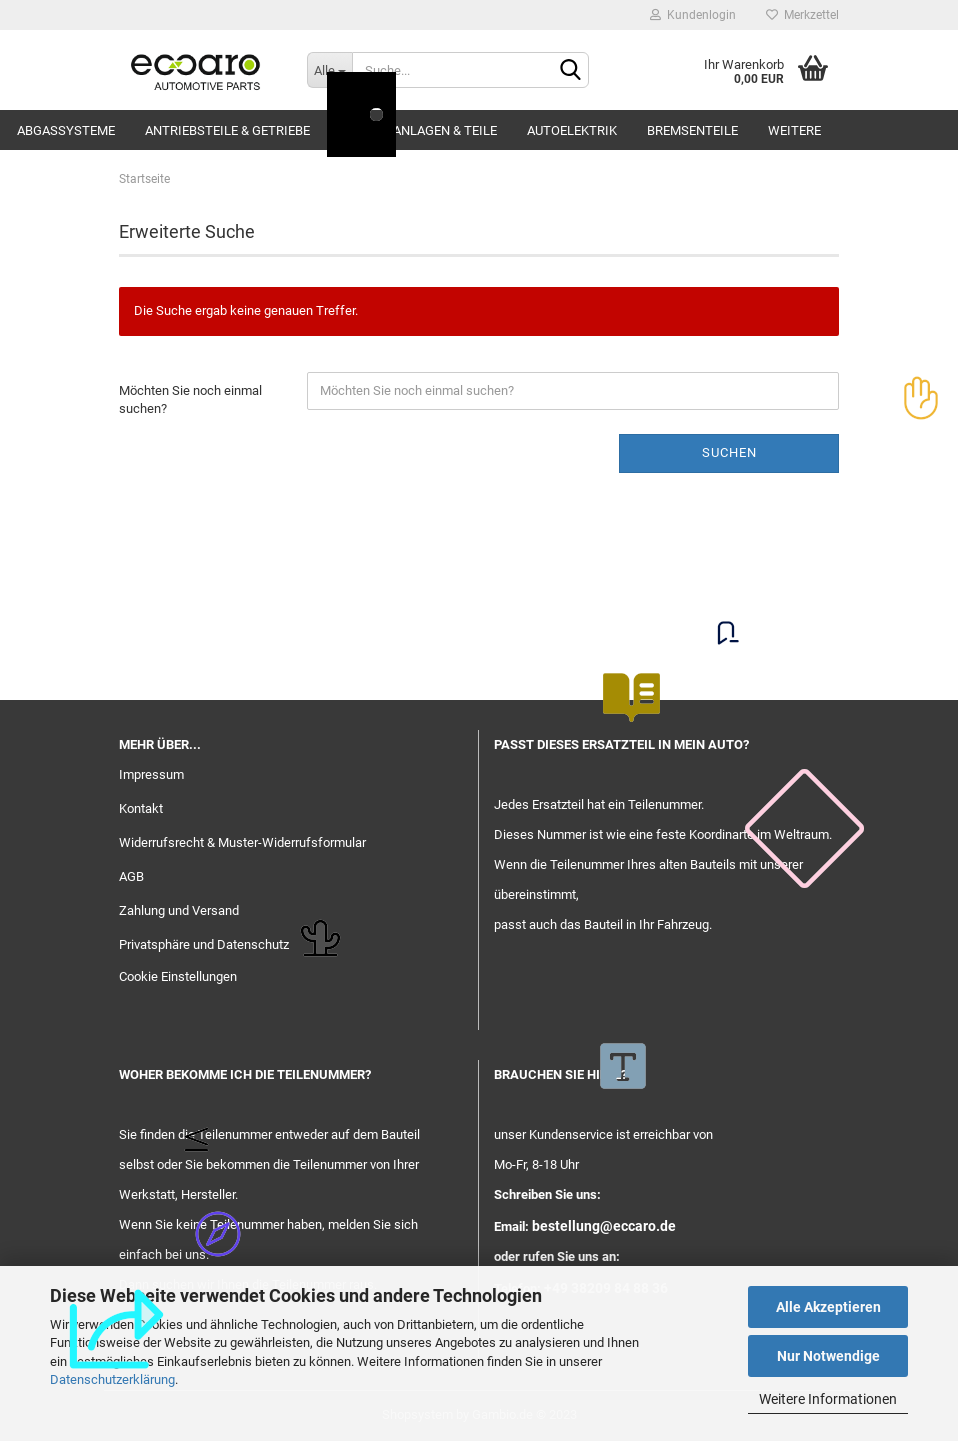  Describe the element at coordinates (726, 633) in the screenshot. I see `remove item from bookmarks` at that location.